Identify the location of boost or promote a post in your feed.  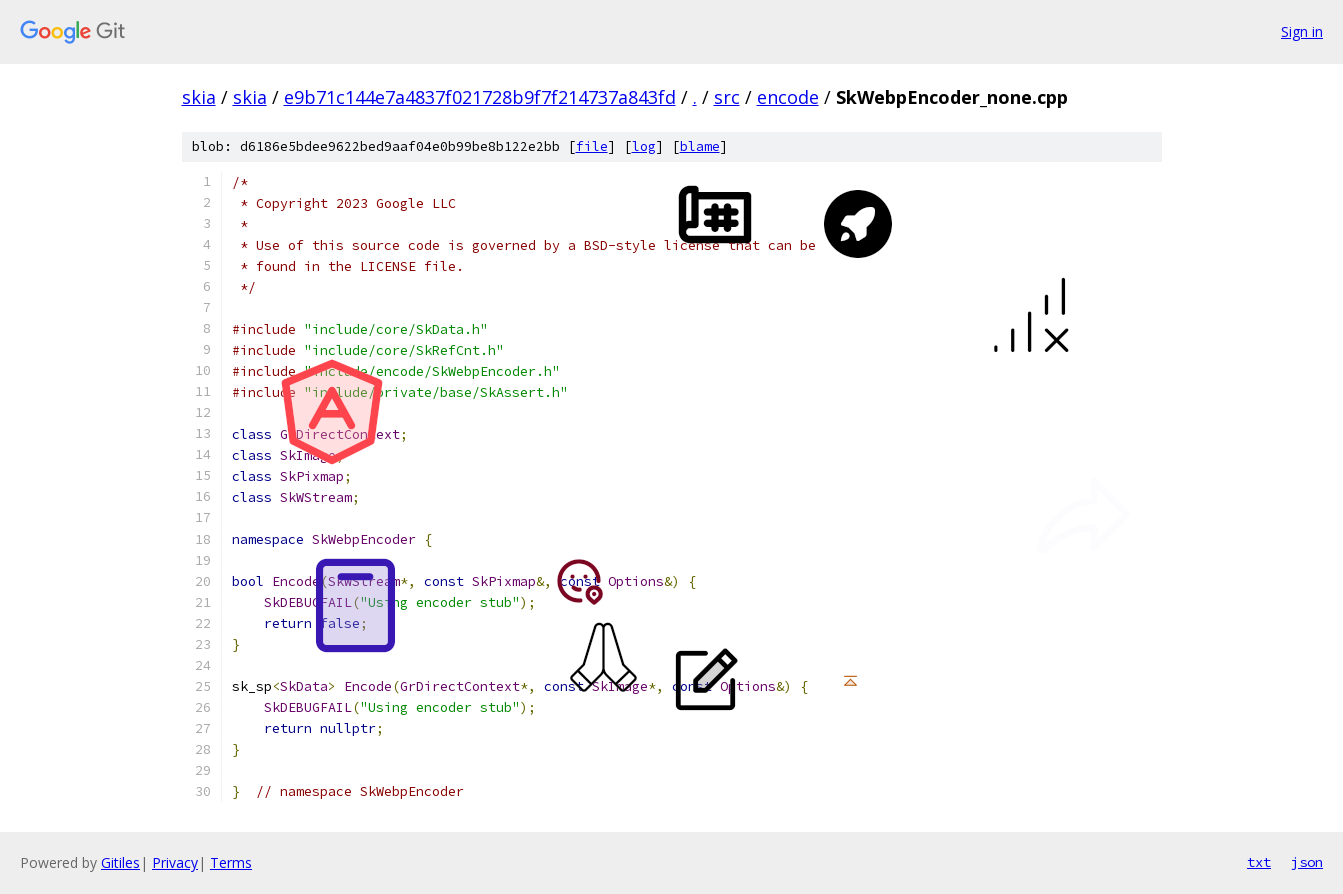
(858, 224).